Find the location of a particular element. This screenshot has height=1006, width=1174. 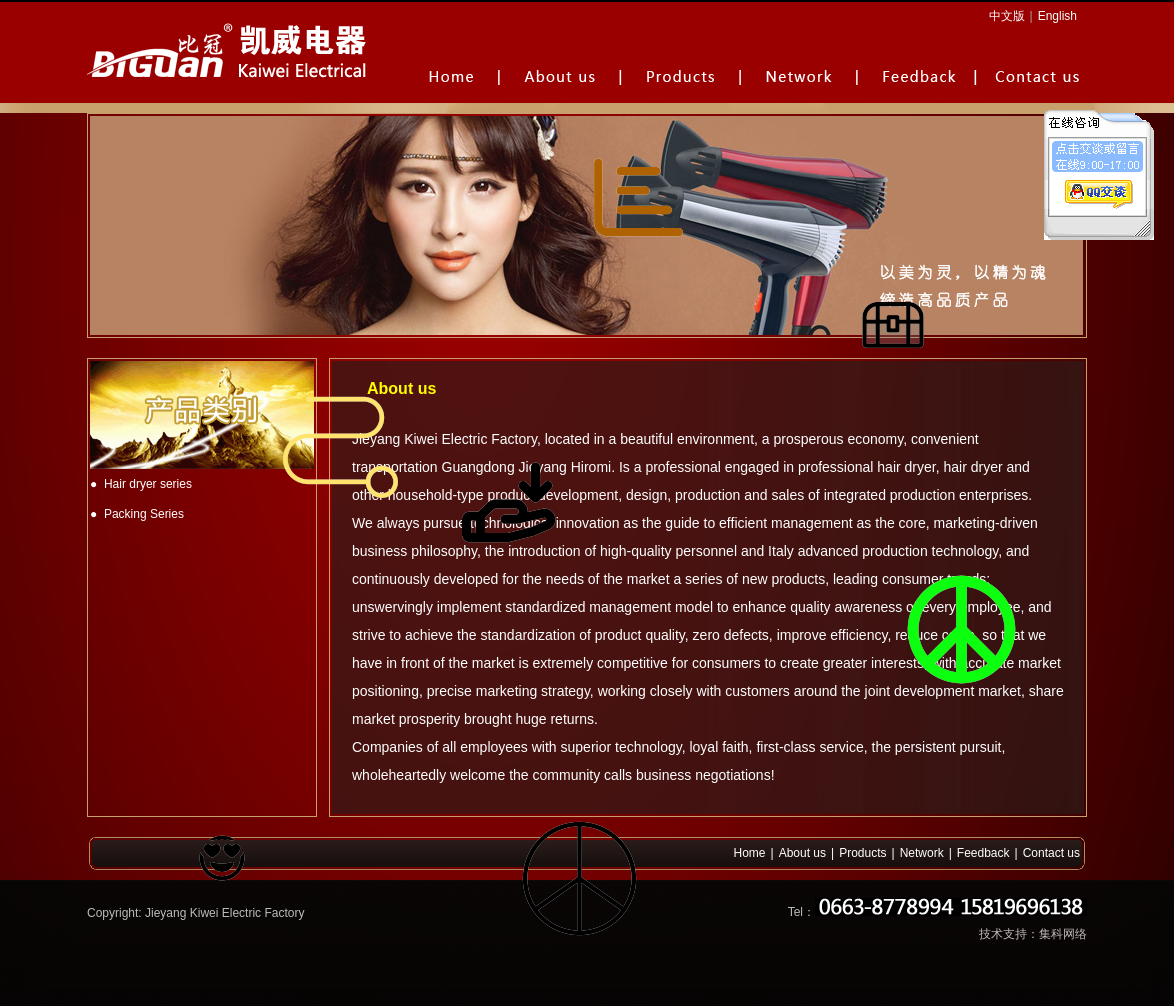

receive or accept an incoming item is located at coordinates (511, 507).